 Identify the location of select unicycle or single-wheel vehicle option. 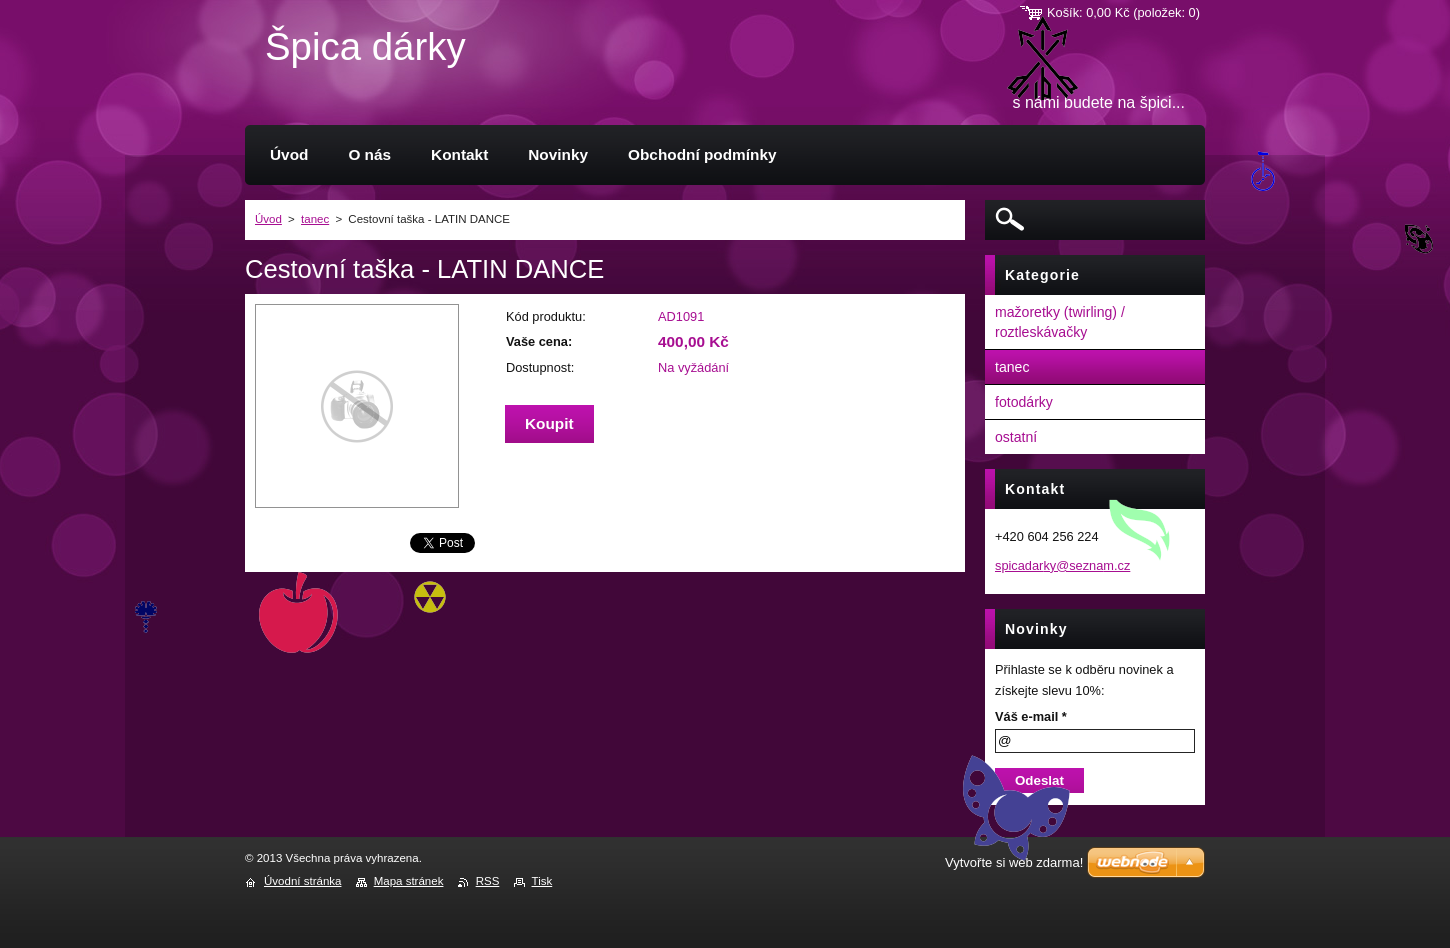
(1263, 171).